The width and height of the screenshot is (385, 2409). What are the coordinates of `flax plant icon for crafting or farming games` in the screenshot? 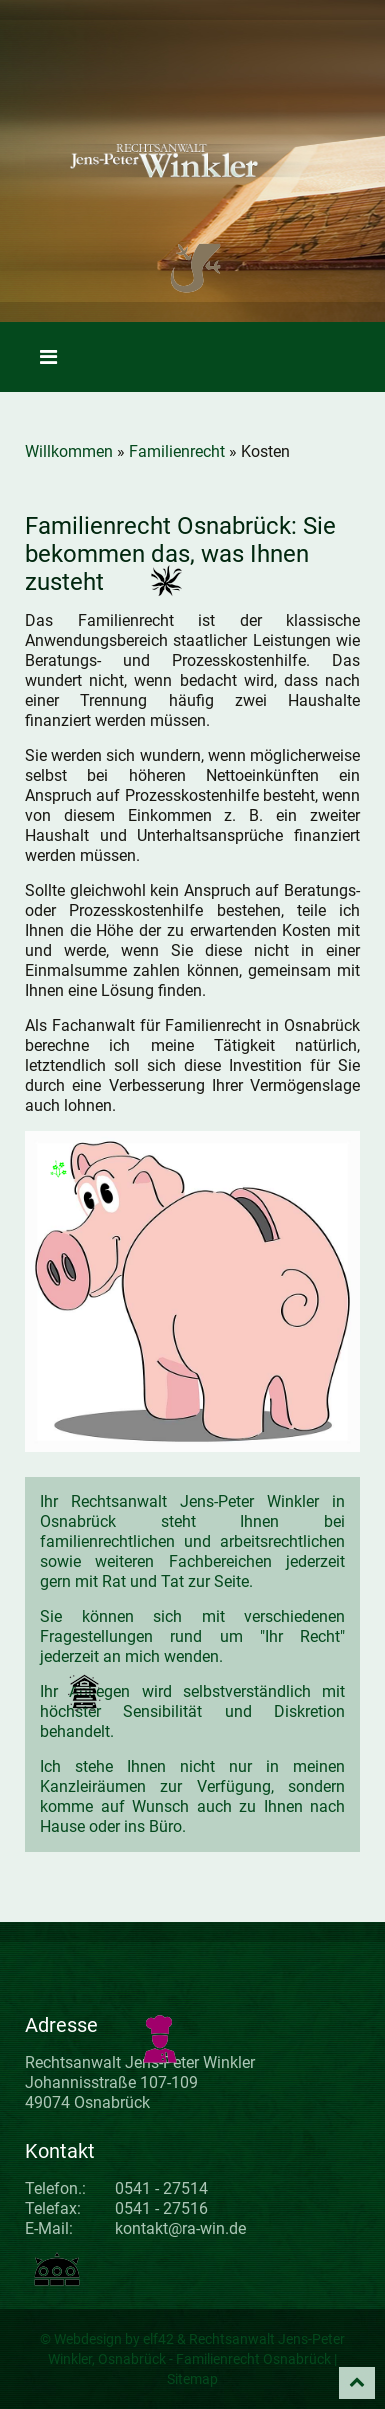 It's located at (58, 1168).